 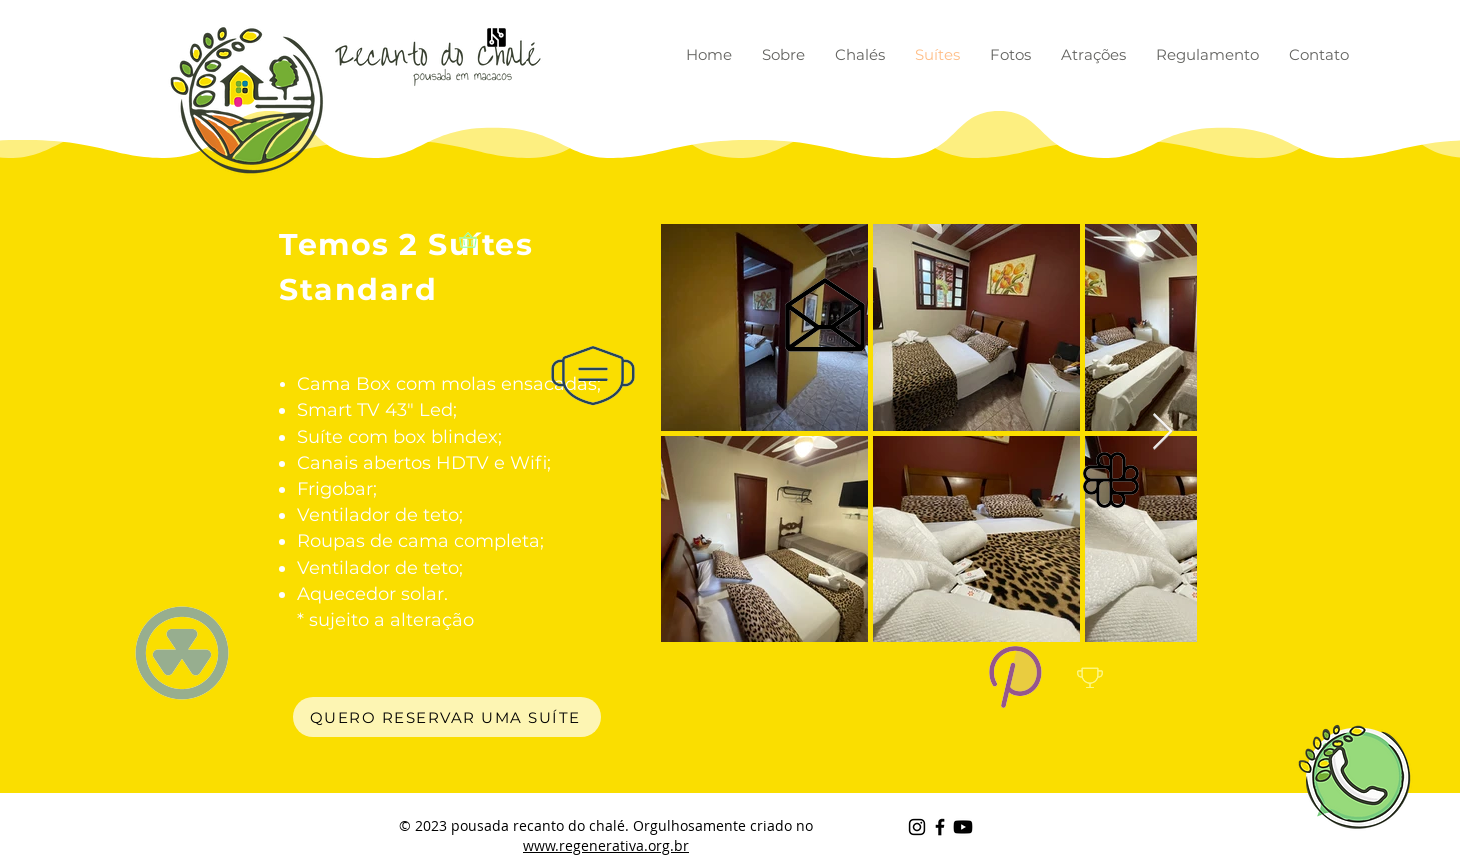 I want to click on access hardware or circuit settings, so click(x=496, y=37).